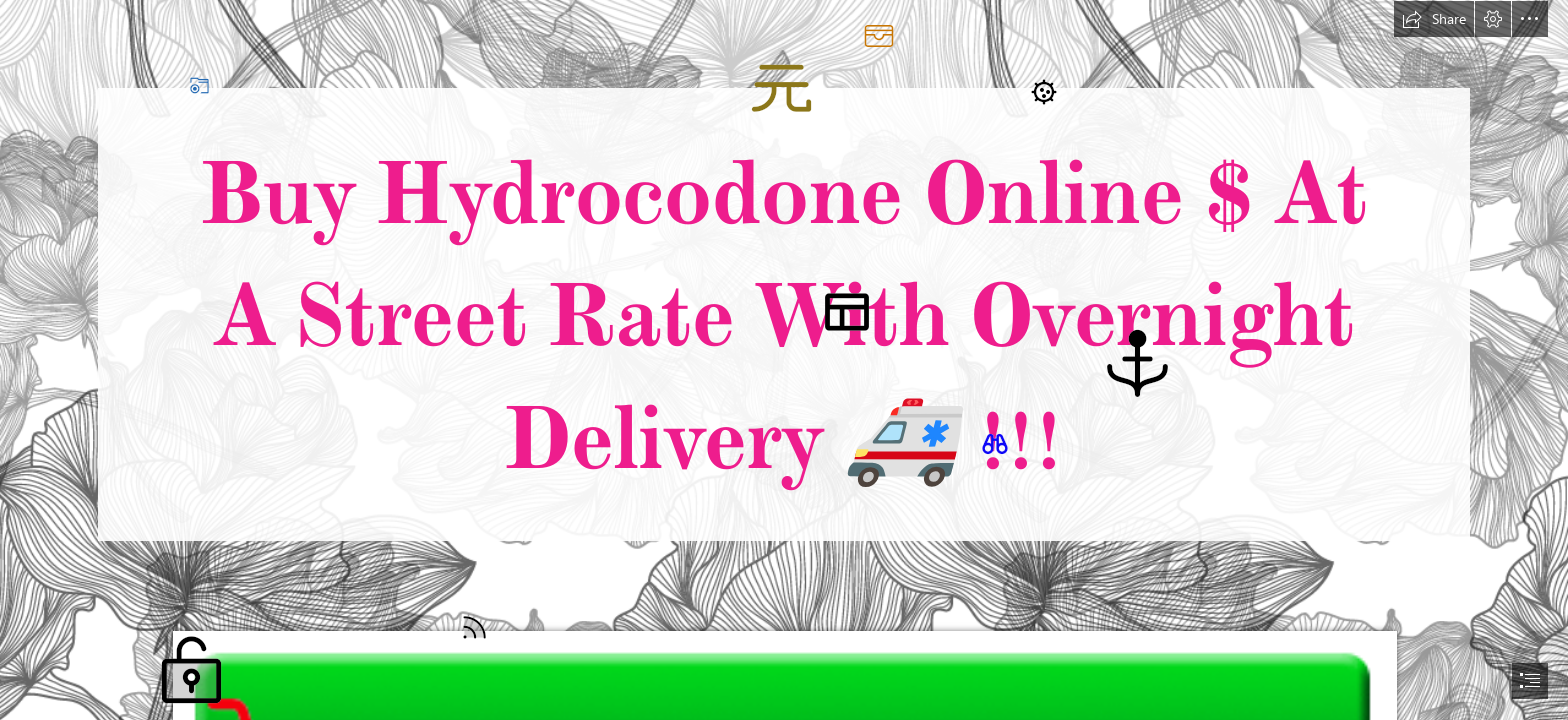  Describe the element at coordinates (473, 629) in the screenshot. I see `subscribe to RSS feed` at that location.